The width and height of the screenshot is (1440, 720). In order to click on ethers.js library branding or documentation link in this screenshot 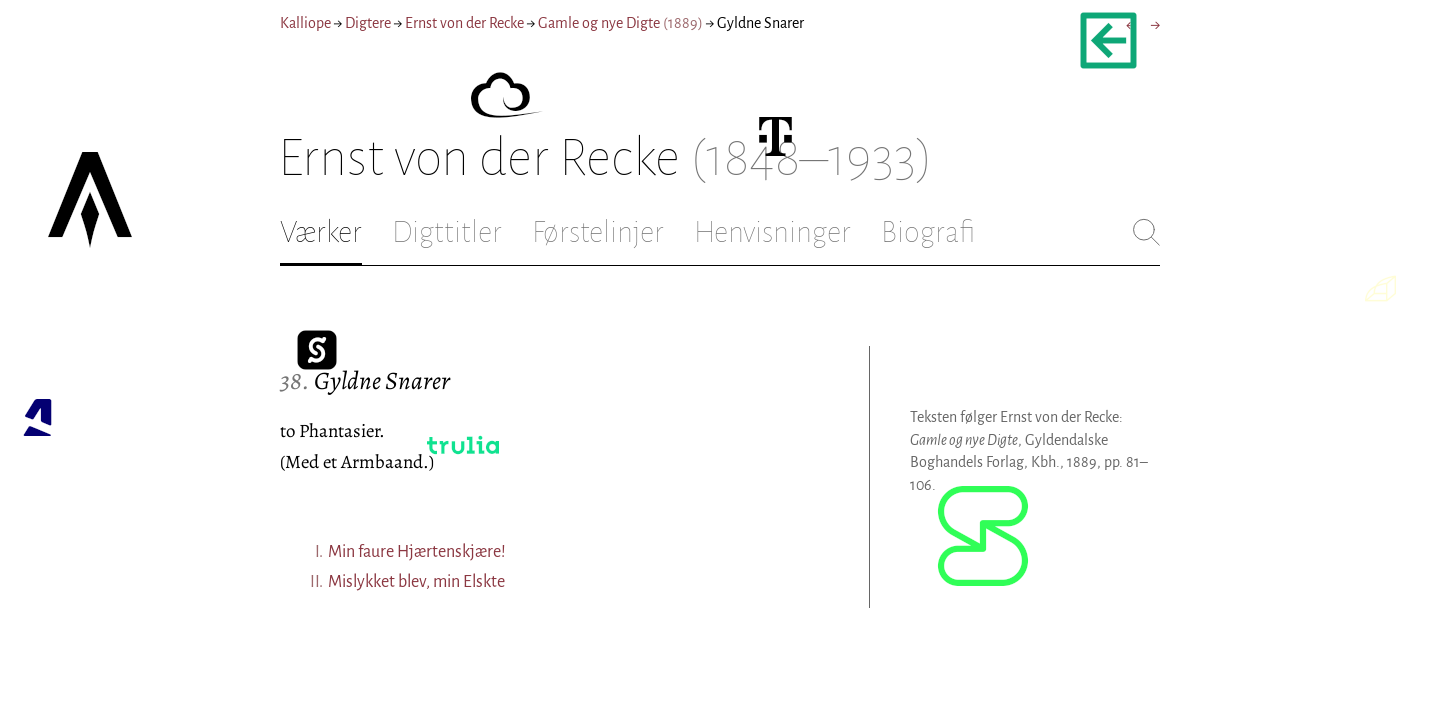, I will do `click(507, 95)`.